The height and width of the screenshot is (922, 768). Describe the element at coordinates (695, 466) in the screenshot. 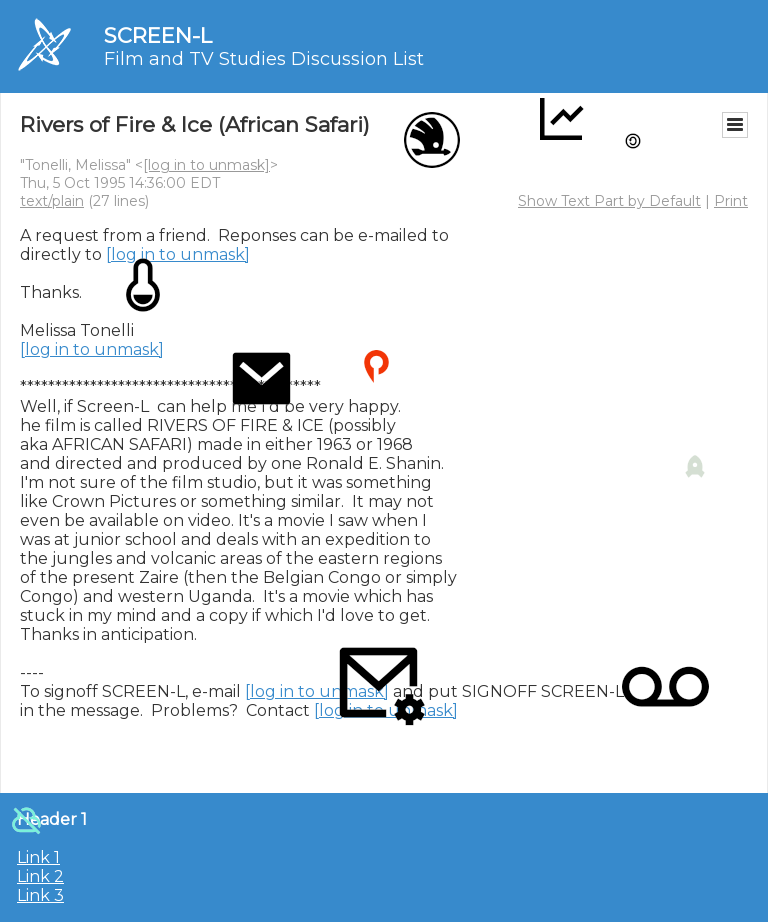

I see `launch or deploy an application` at that location.